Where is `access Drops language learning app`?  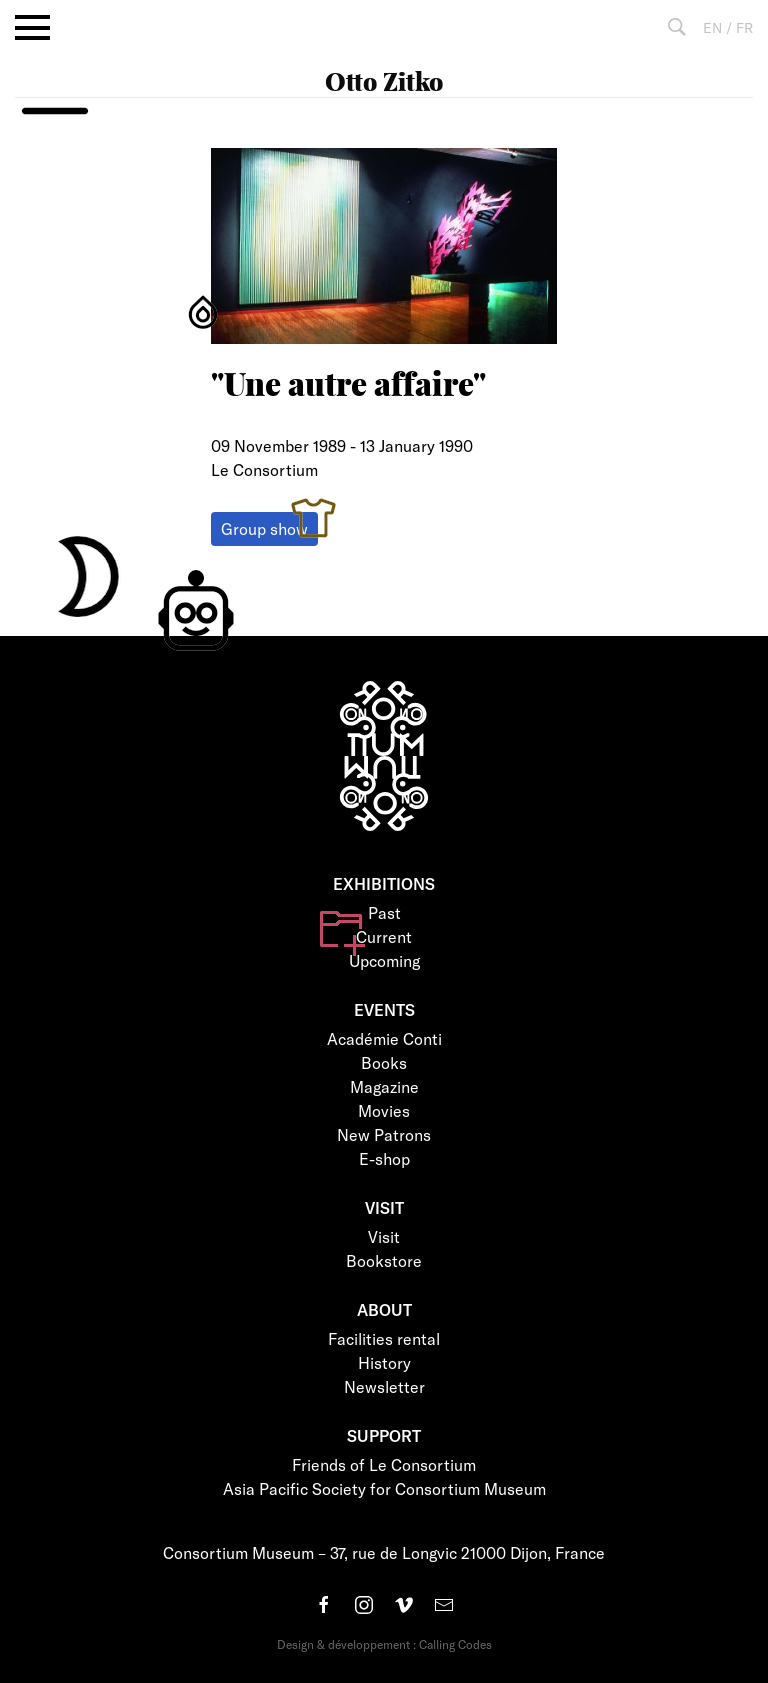
access Drops language learning app is located at coordinates (203, 313).